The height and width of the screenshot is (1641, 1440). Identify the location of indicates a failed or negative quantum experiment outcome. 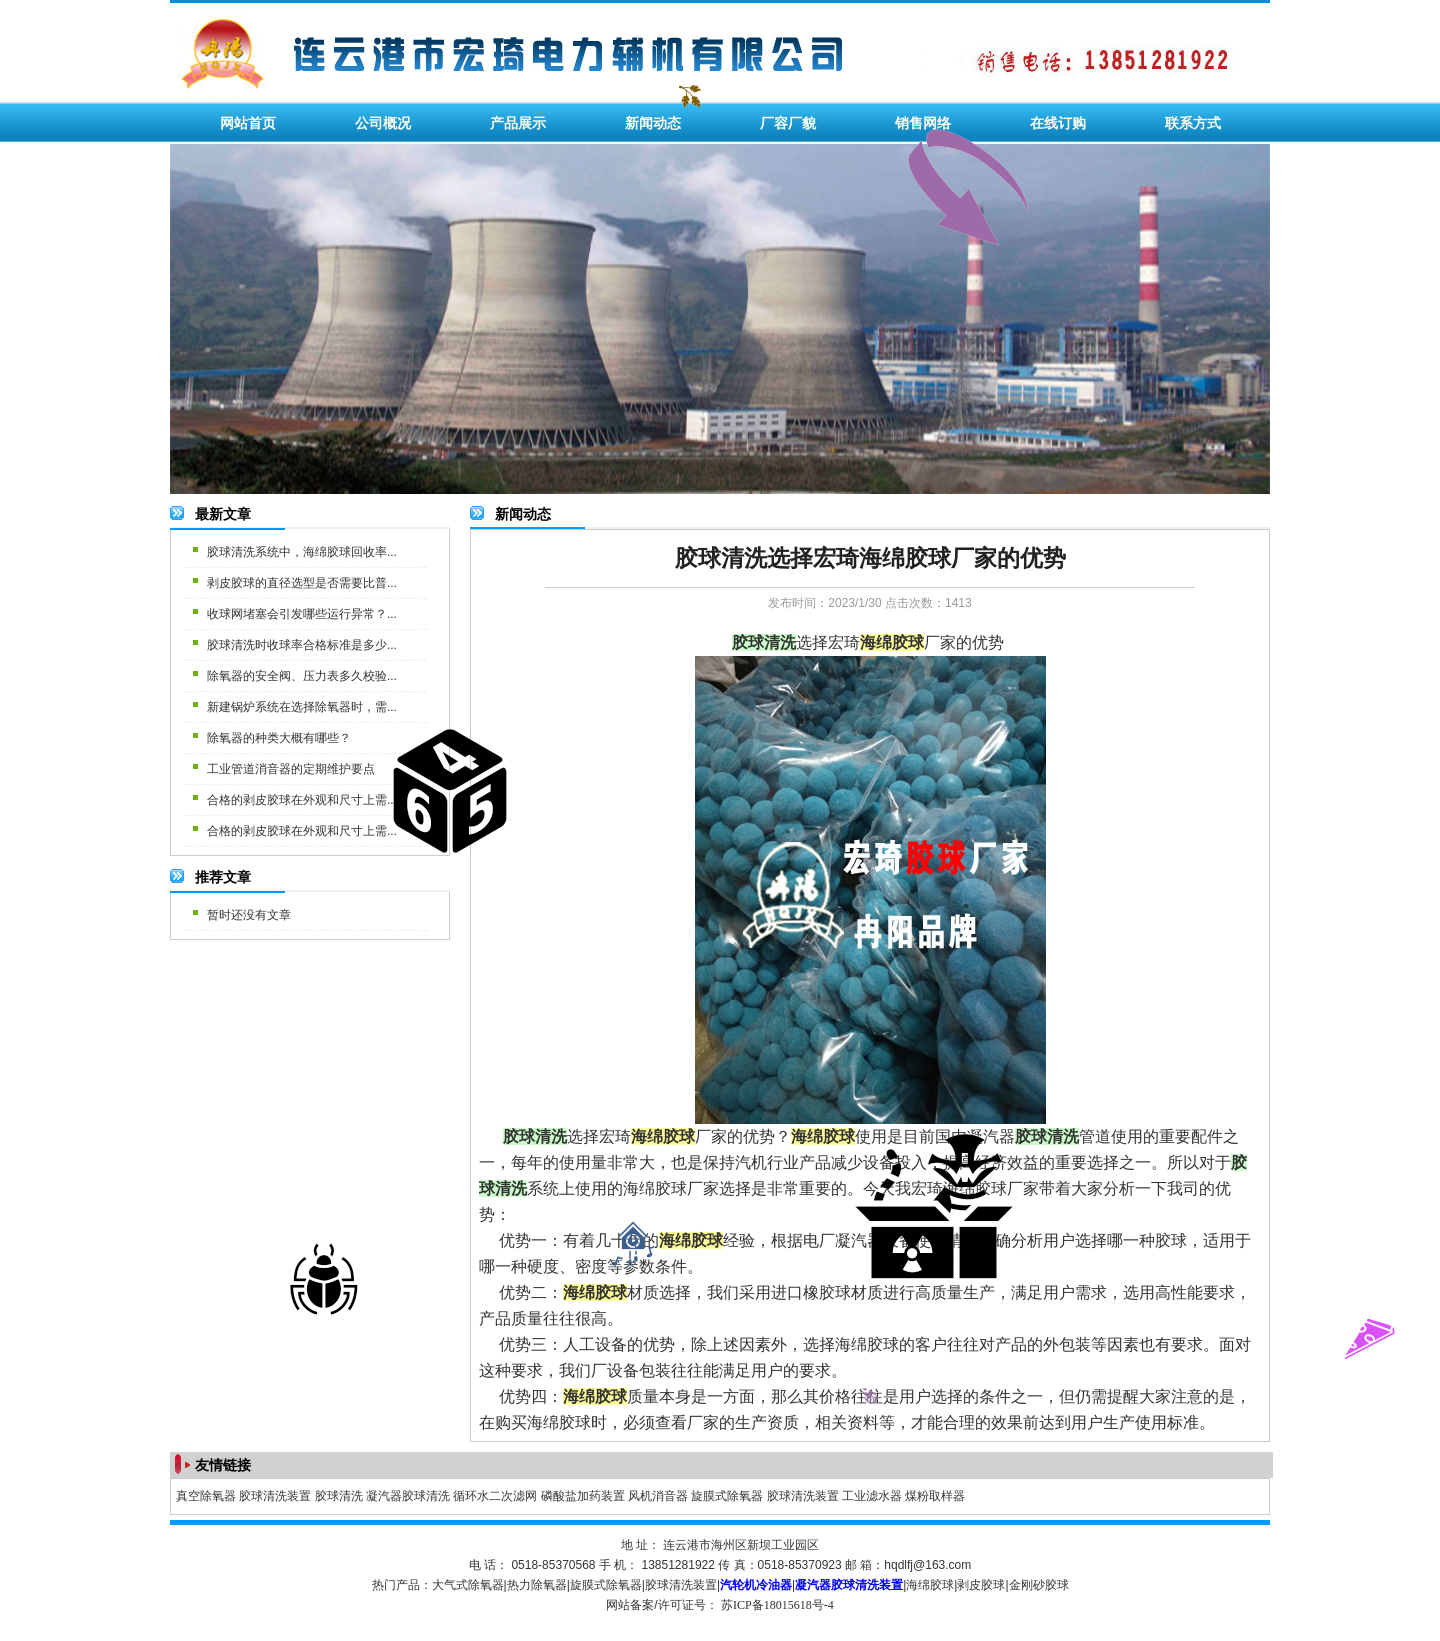
(934, 1200).